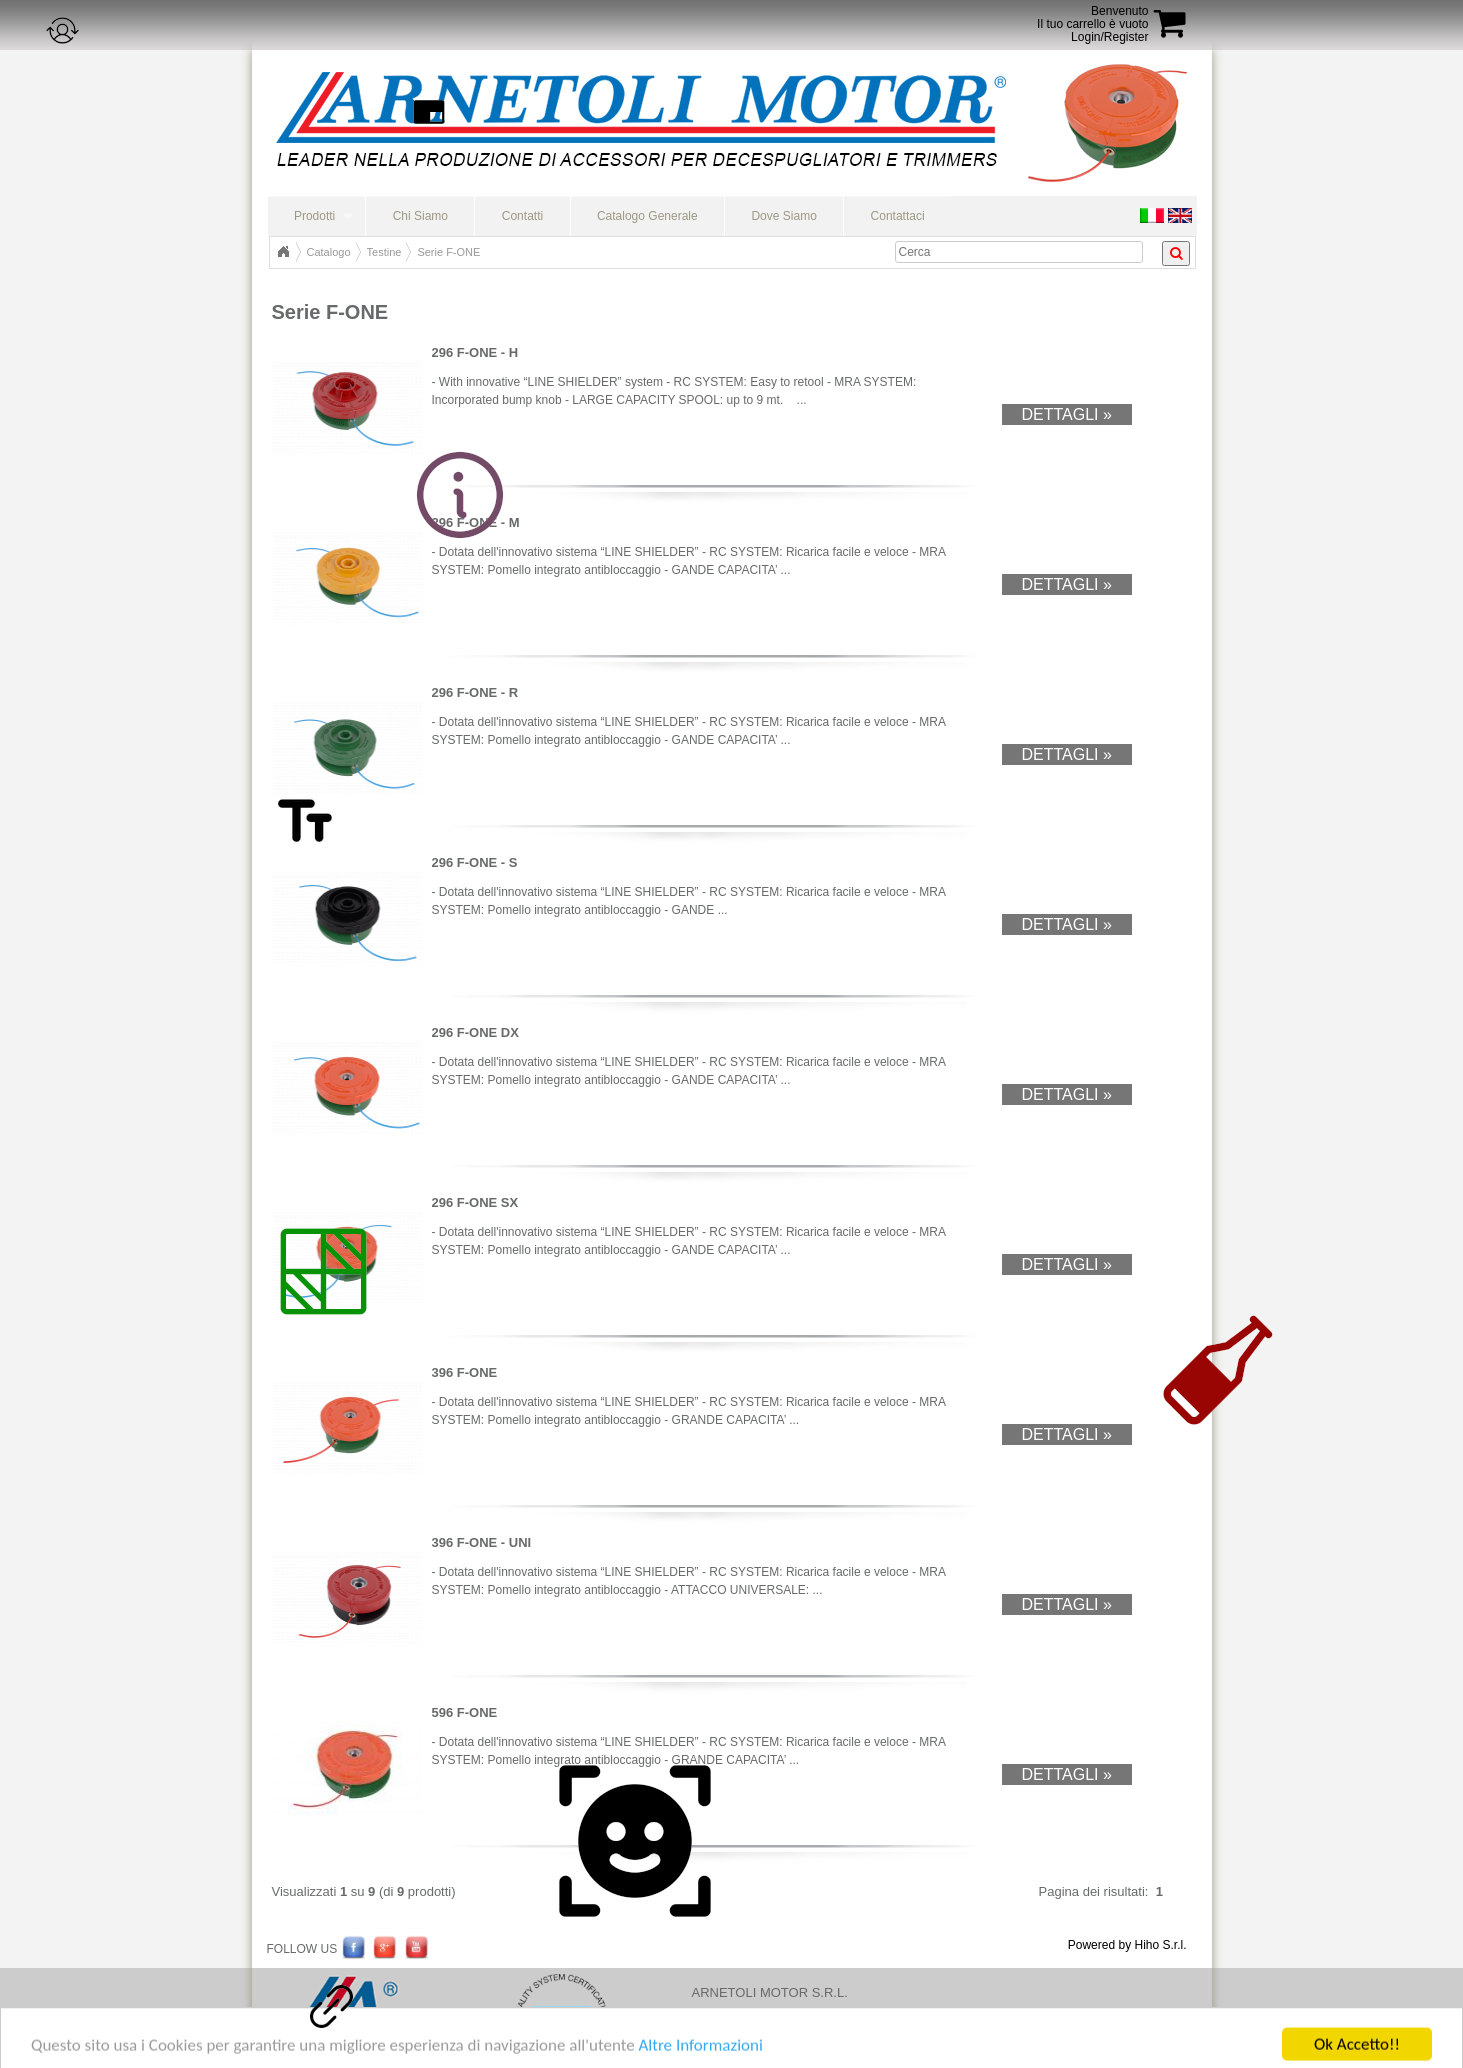 Image resolution: width=1463 pixels, height=2068 pixels. I want to click on browse or access beer and beverage options, so click(1216, 1372).